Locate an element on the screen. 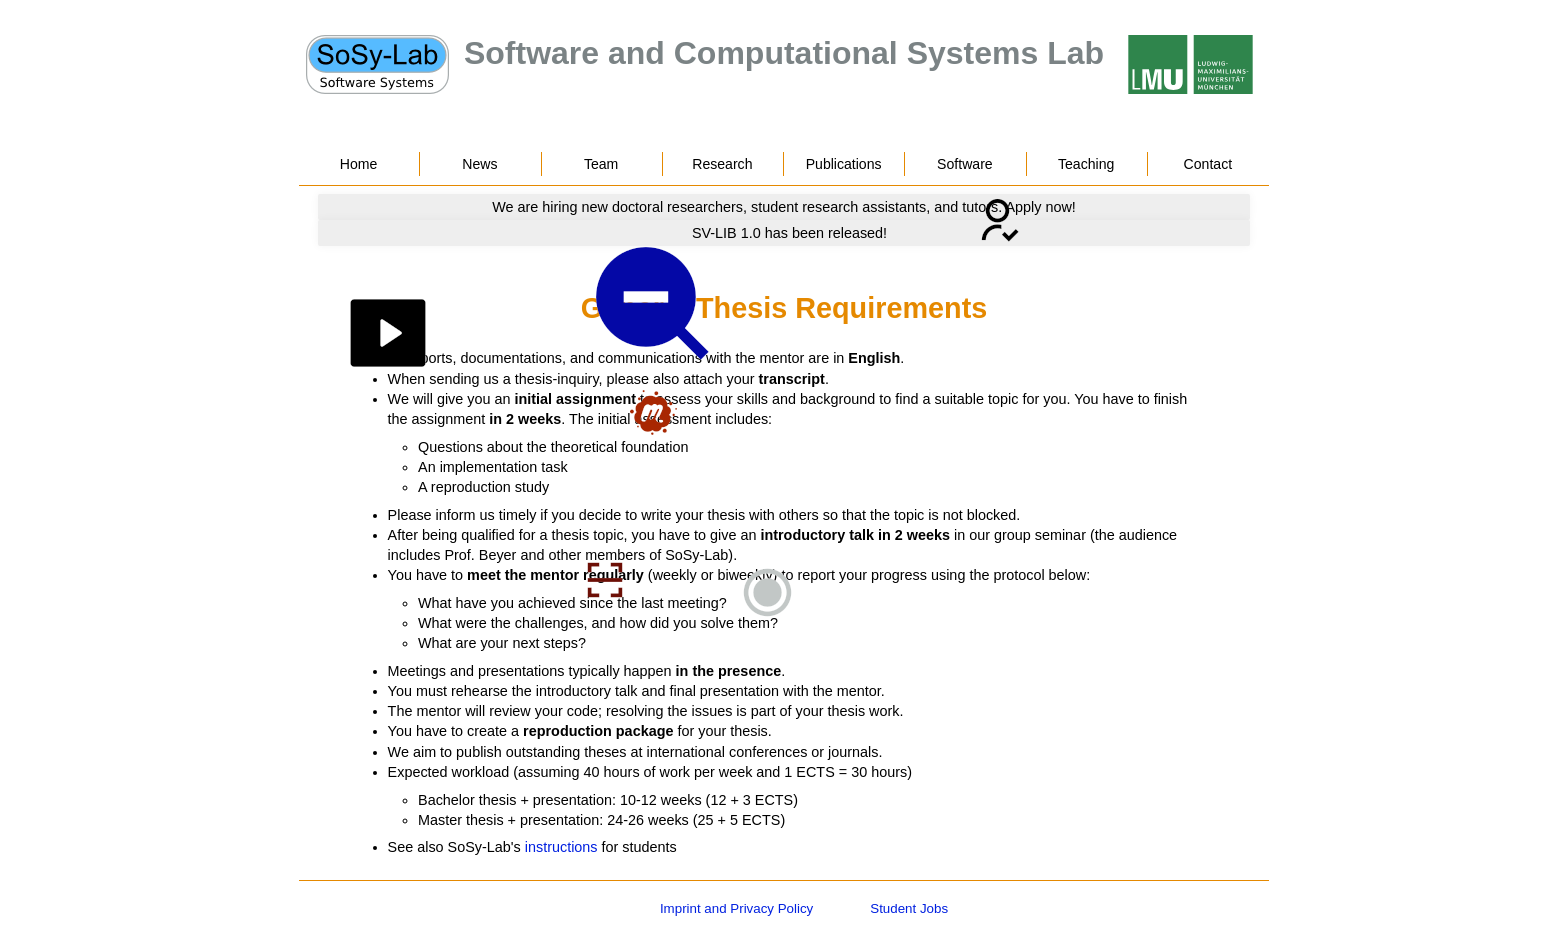  zoom out to see more content is located at coordinates (651, 302).